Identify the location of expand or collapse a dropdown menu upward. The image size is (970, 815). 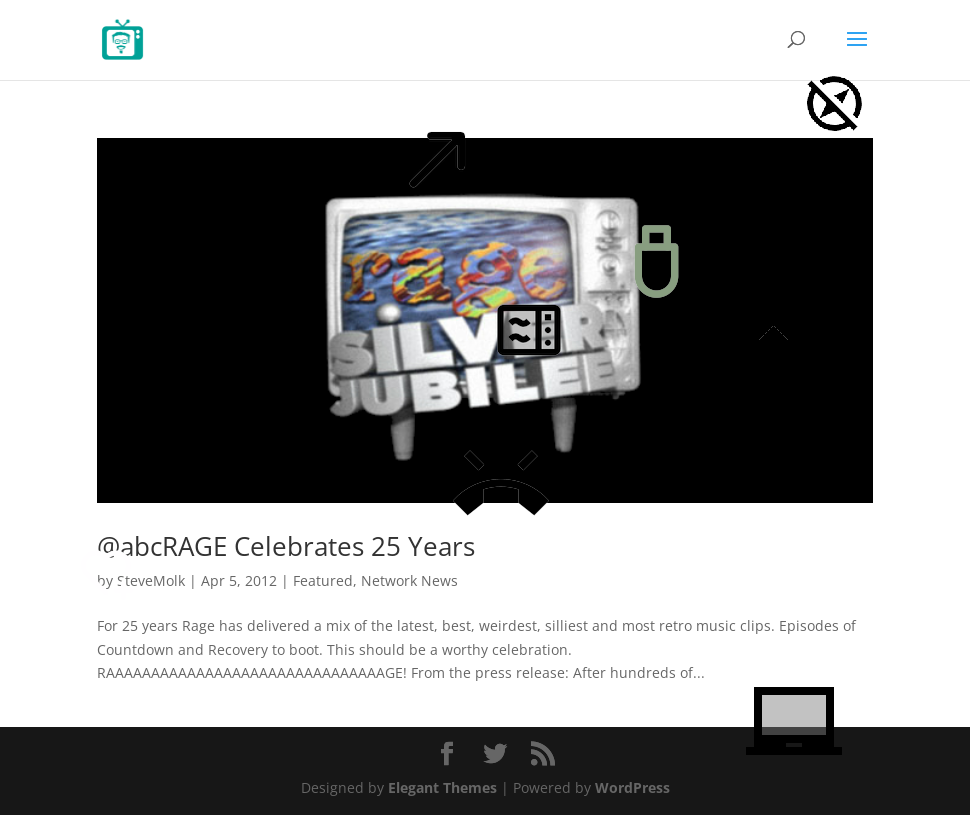
(773, 334).